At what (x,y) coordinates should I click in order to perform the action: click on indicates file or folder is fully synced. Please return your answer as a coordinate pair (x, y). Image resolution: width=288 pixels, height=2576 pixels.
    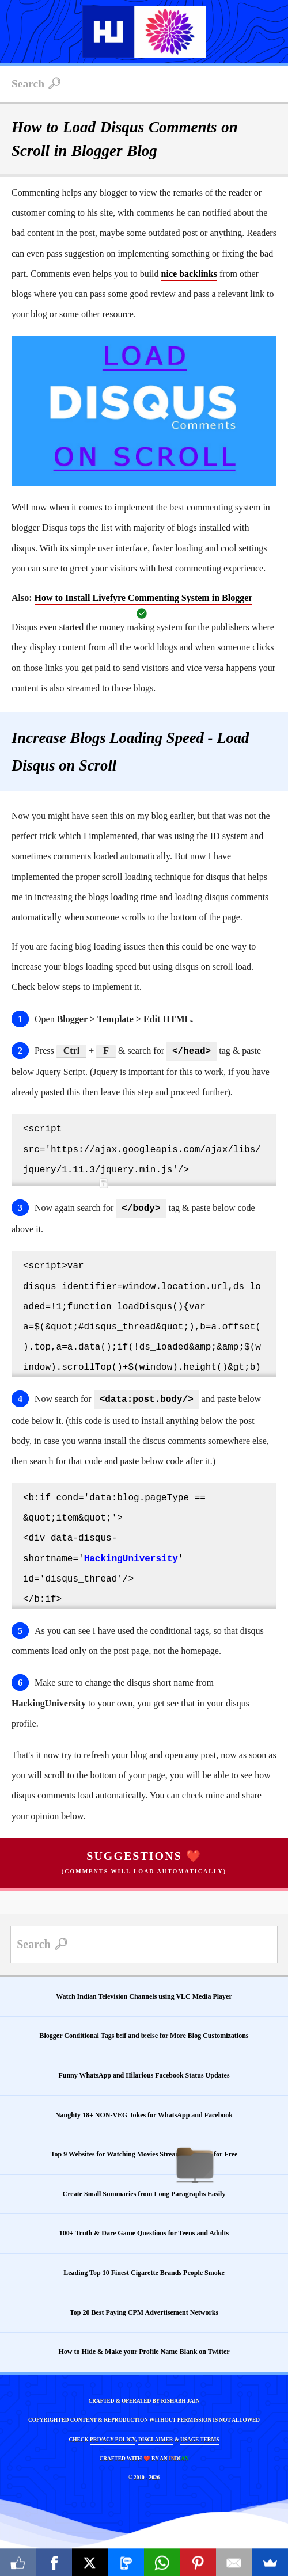
    Looking at the image, I should click on (142, 613).